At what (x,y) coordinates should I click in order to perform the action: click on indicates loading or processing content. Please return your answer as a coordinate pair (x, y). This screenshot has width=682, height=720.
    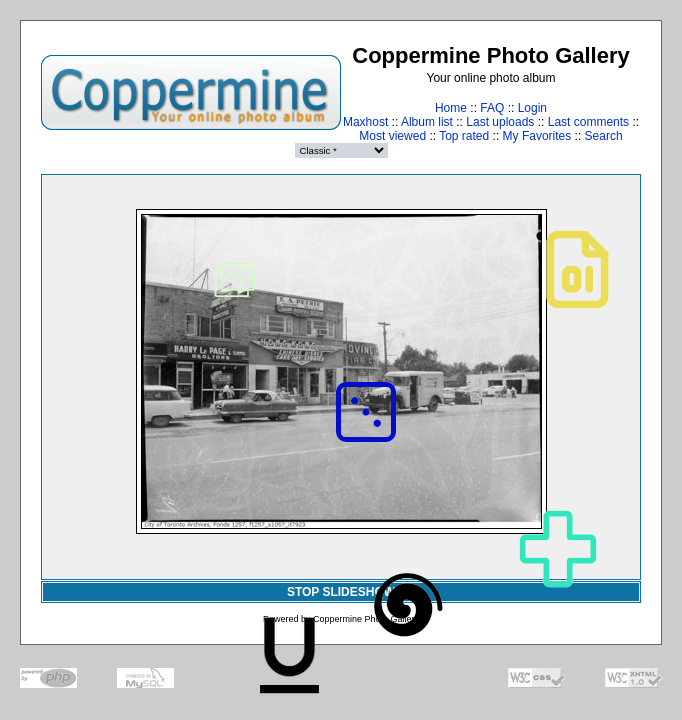
    Looking at the image, I should click on (404, 603).